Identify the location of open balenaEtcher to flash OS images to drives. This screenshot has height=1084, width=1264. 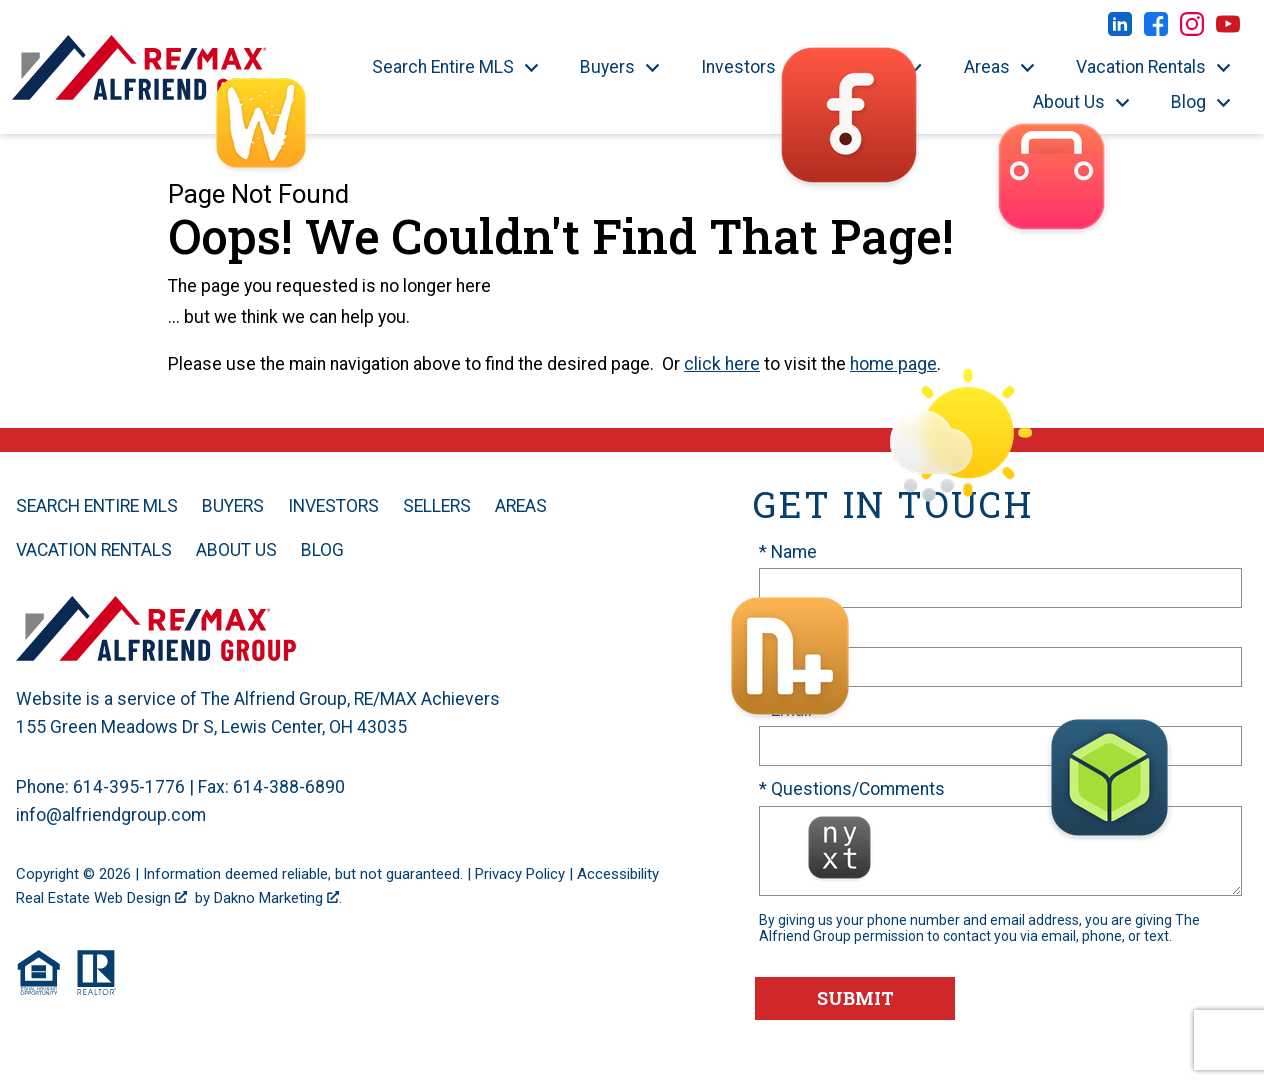
(1109, 777).